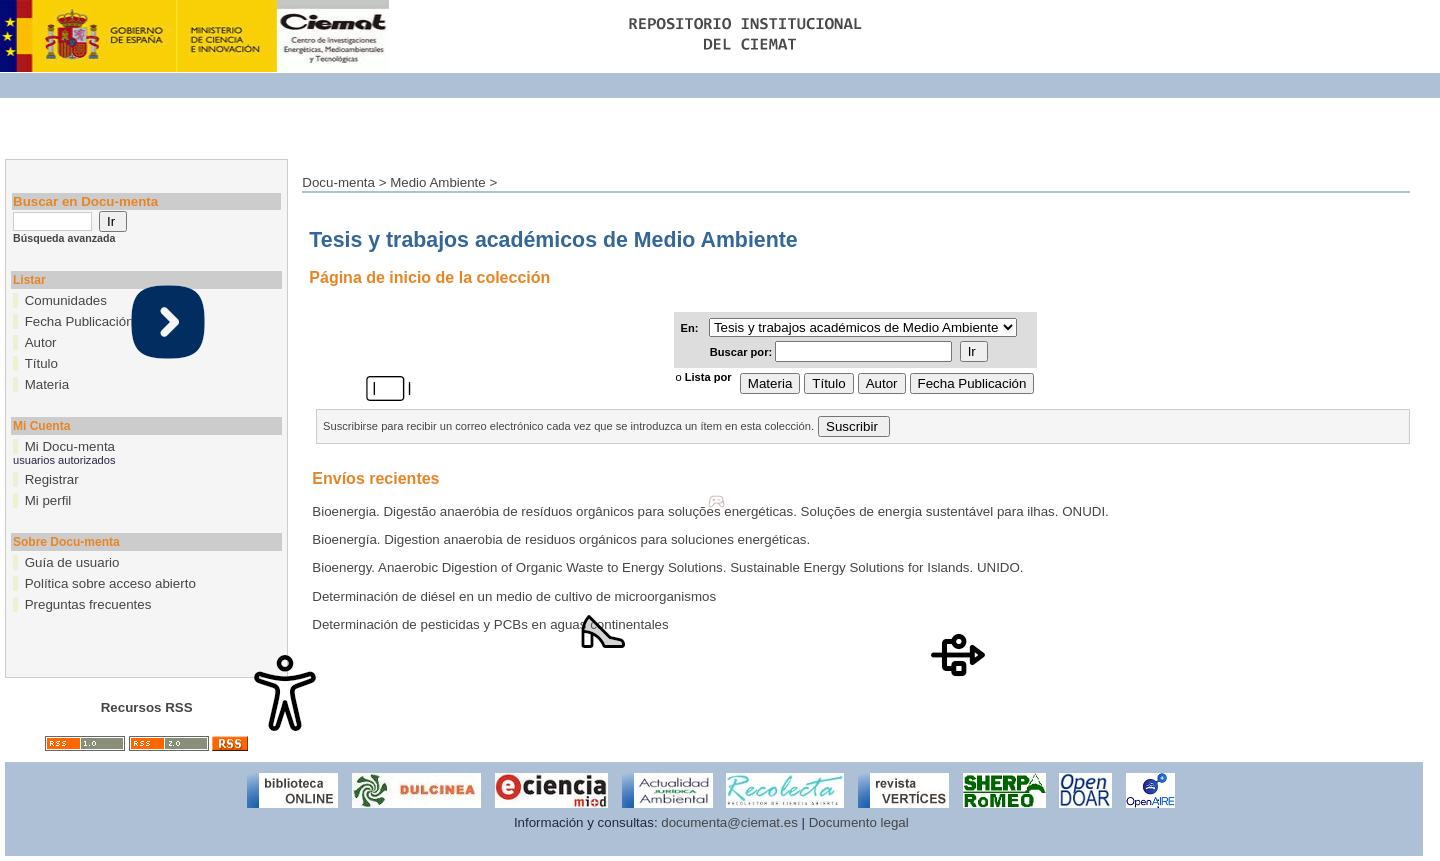  Describe the element at coordinates (601, 633) in the screenshot. I see `browse women's footwear category` at that location.